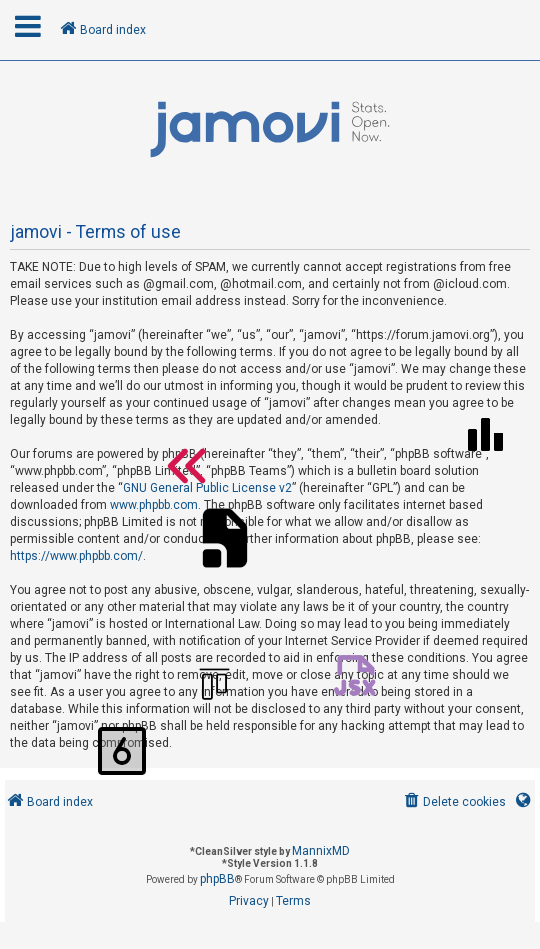  I want to click on align selected elements to the top, so click(214, 683).